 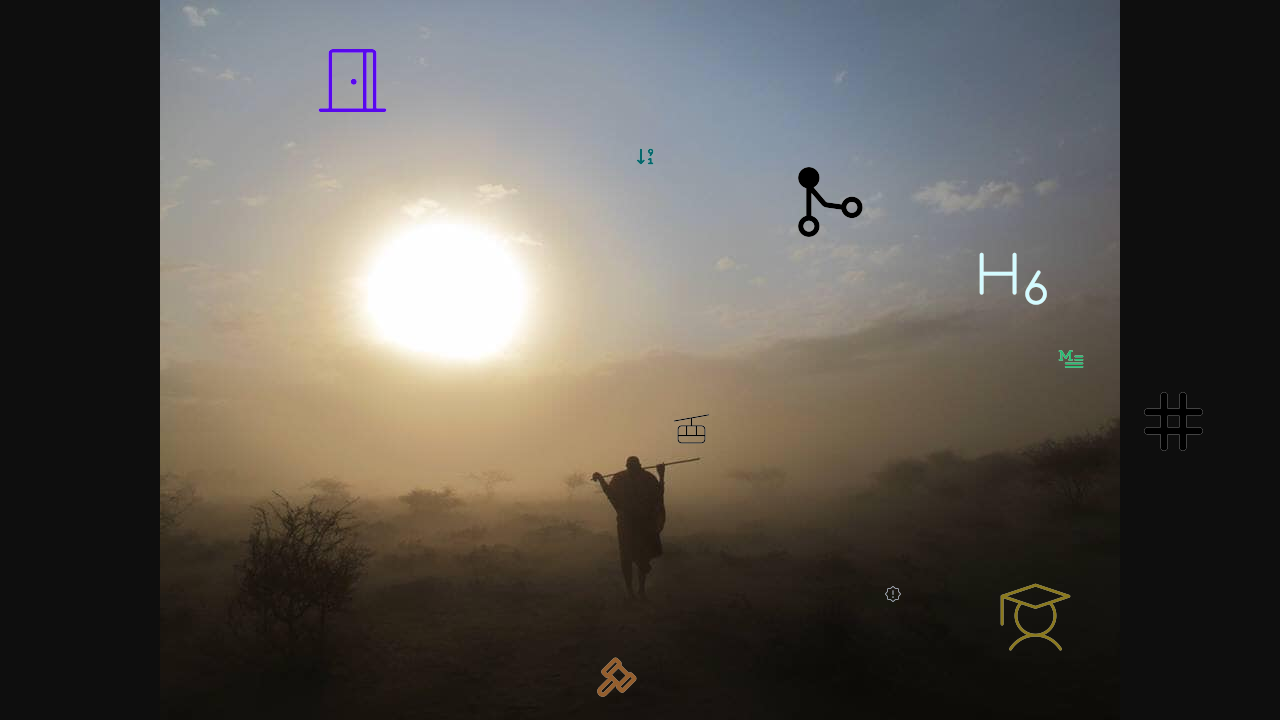 What do you see at coordinates (1071, 359) in the screenshot?
I see `open article on Medium` at bounding box center [1071, 359].